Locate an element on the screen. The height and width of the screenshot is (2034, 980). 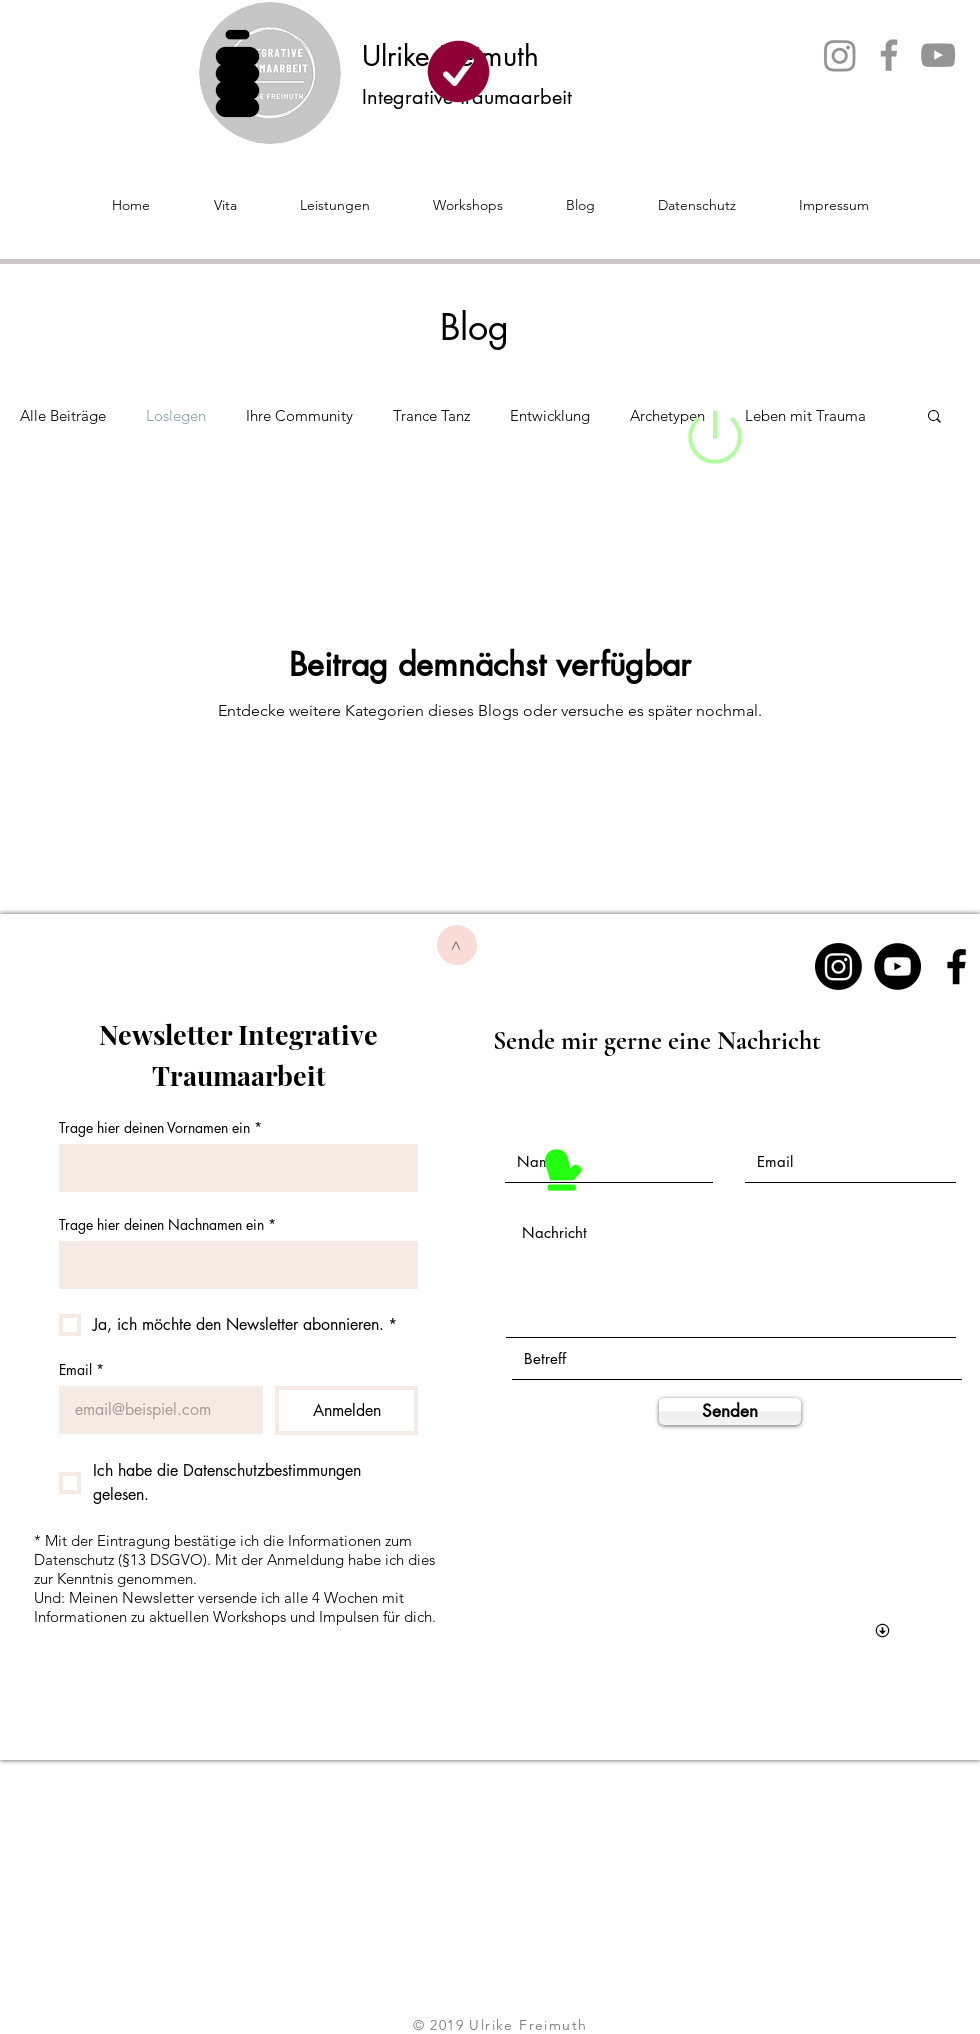
track your water intake is located at coordinates (237, 73).